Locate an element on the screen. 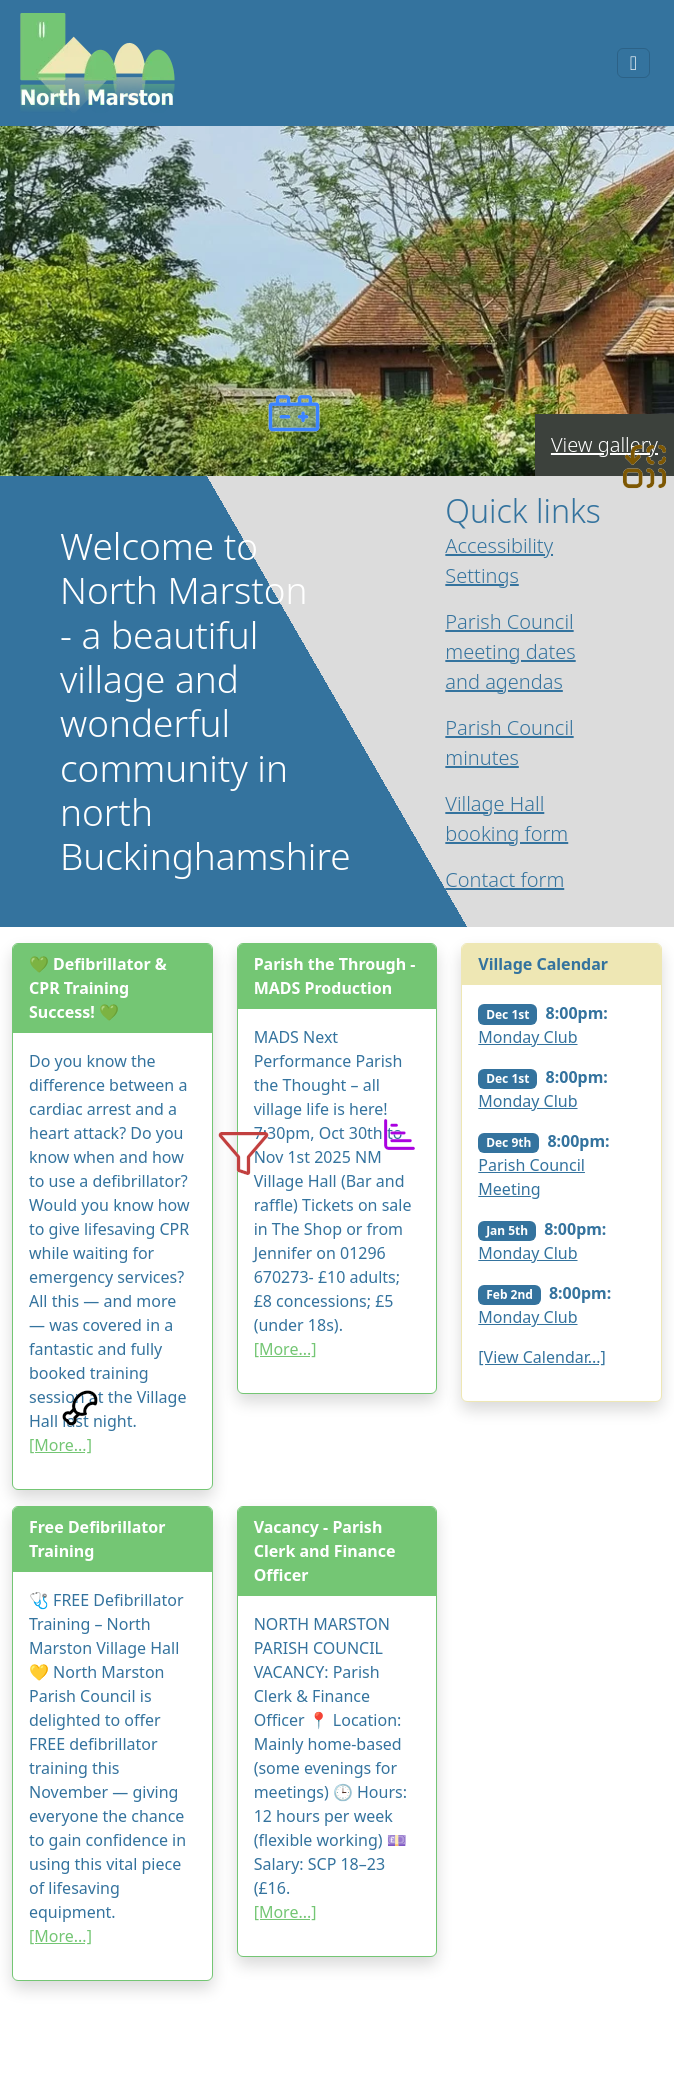  filter or sort content is located at coordinates (243, 1153).